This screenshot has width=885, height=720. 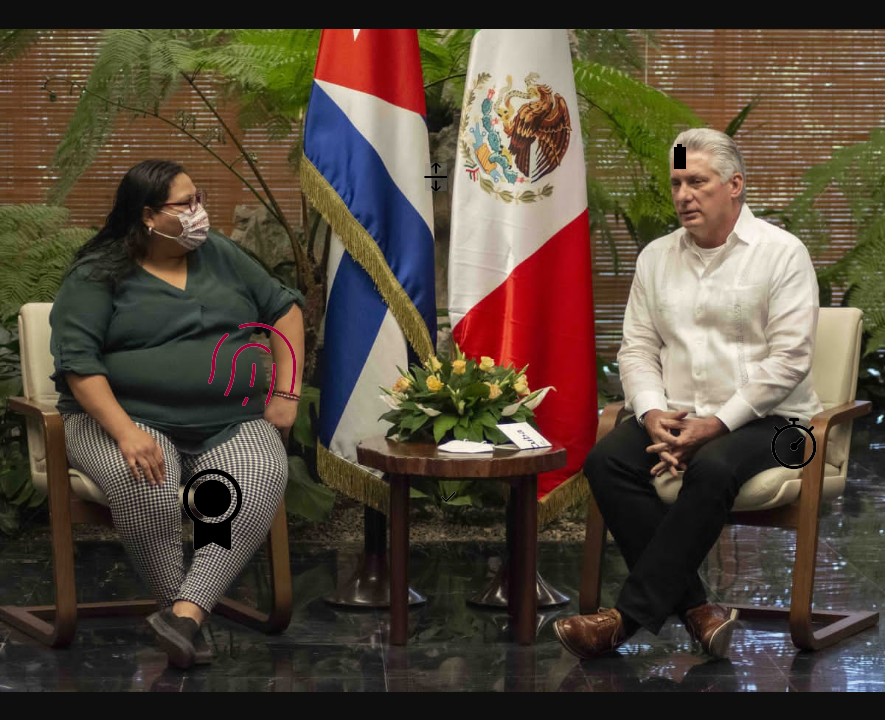 What do you see at coordinates (794, 445) in the screenshot?
I see `start or stop a timer` at bounding box center [794, 445].